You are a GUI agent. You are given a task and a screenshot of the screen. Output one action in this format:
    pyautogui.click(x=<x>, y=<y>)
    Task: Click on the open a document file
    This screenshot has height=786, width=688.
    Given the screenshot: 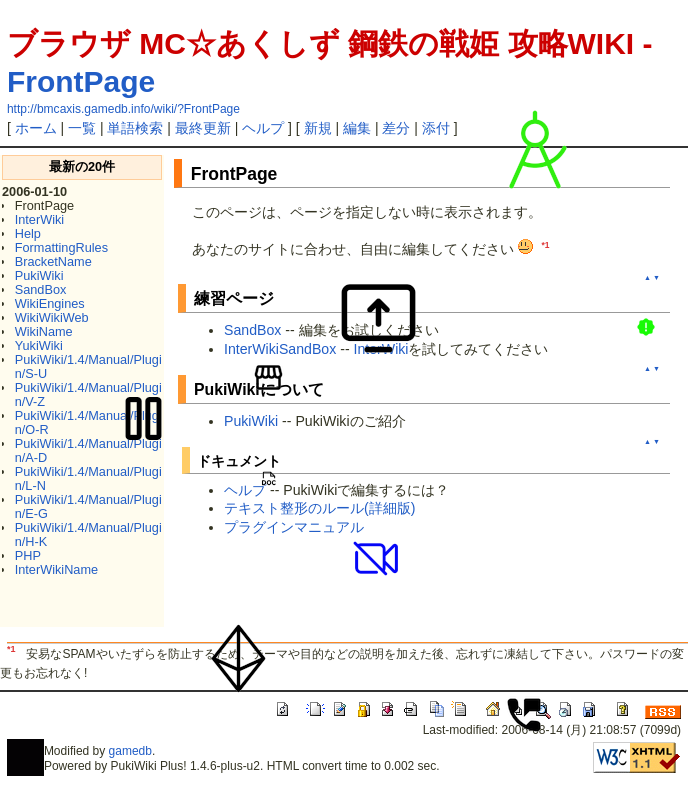 What is the action you would take?
    pyautogui.click(x=269, y=479)
    